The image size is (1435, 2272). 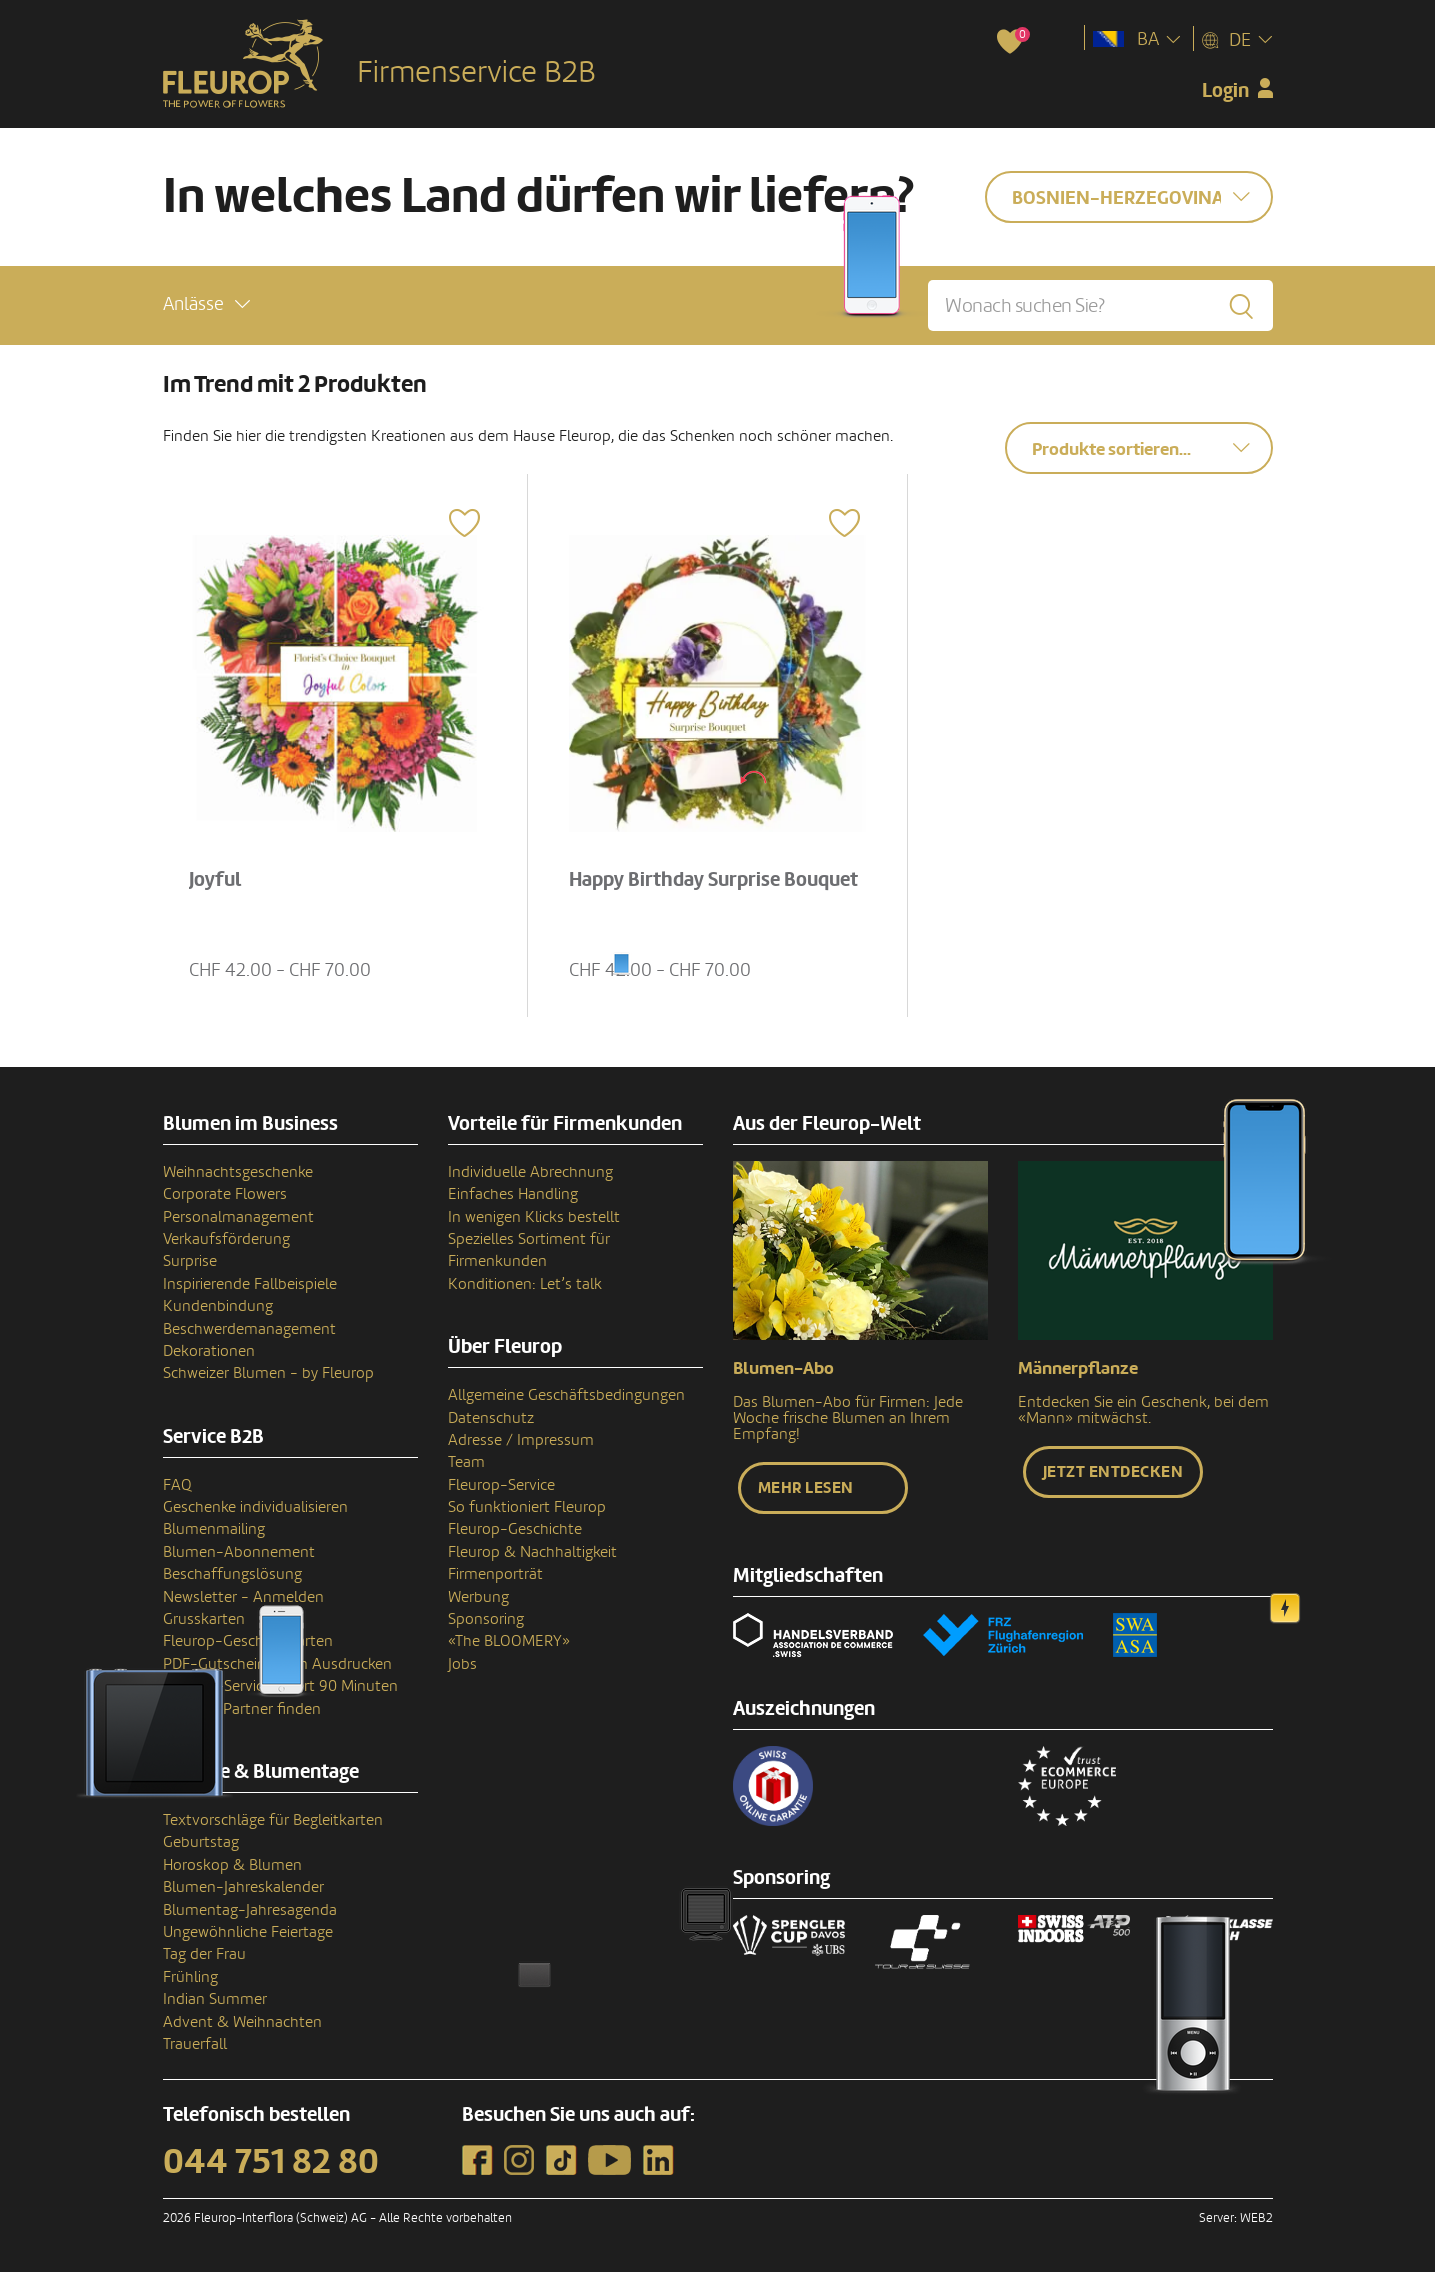 What do you see at coordinates (154, 1732) in the screenshot?
I see `iPod nano device connected` at bounding box center [154, 1732].